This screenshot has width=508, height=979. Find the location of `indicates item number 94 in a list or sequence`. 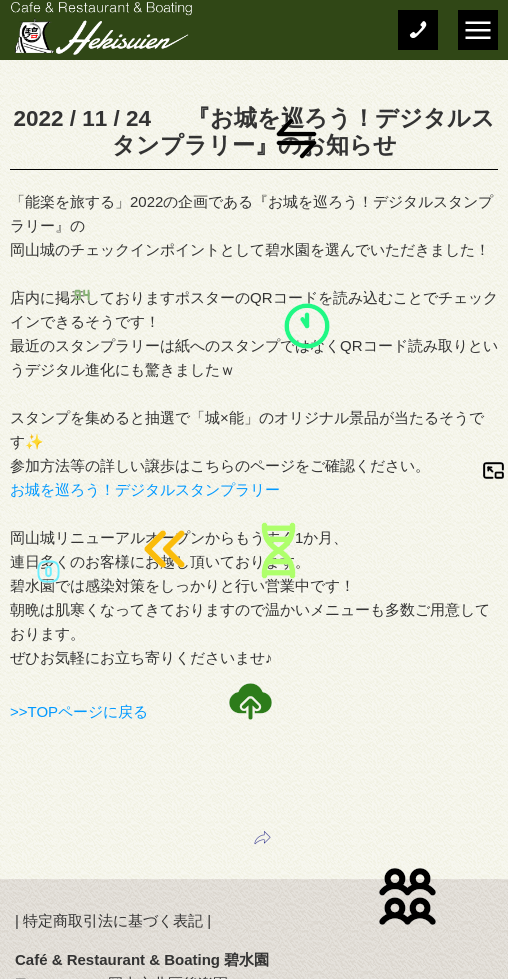

indicates item number 94 in a list or sequence is located at coordinates (82, 295).